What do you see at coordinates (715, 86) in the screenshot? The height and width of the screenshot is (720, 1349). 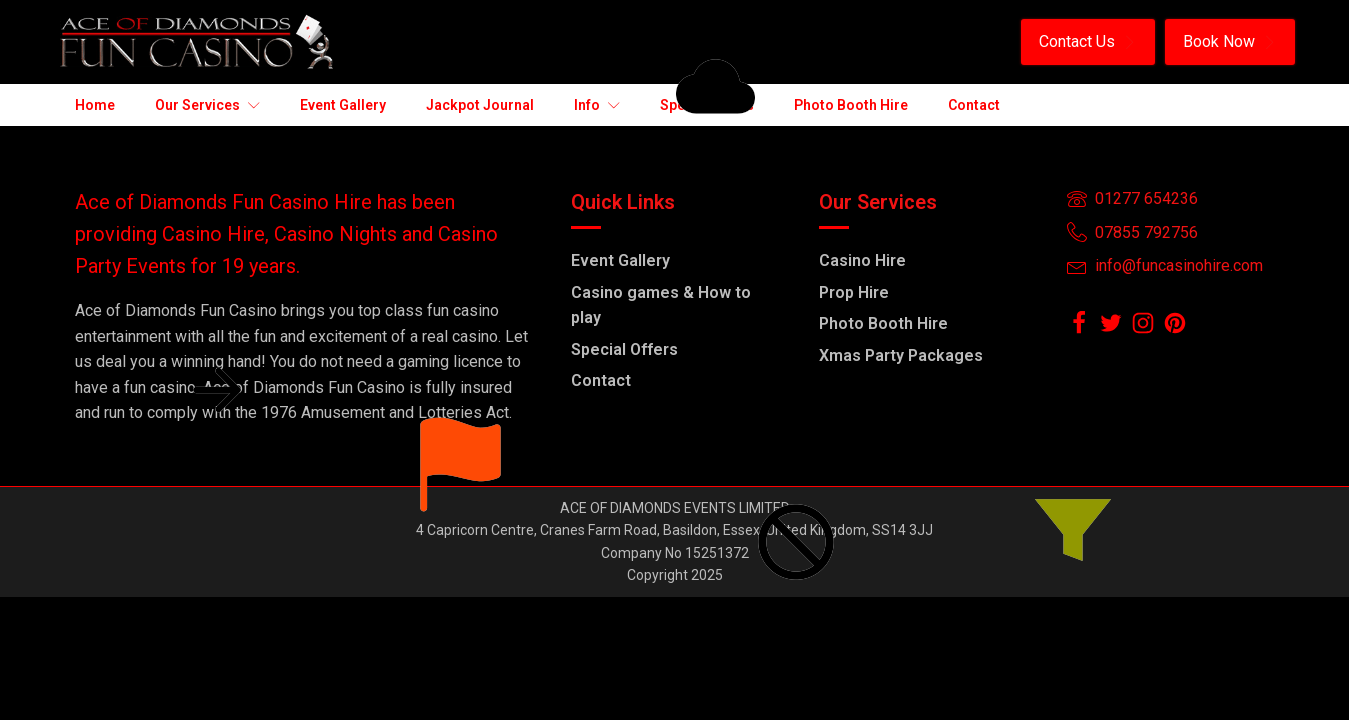 I see `access cloud storage` at bounding box center [715, 86].